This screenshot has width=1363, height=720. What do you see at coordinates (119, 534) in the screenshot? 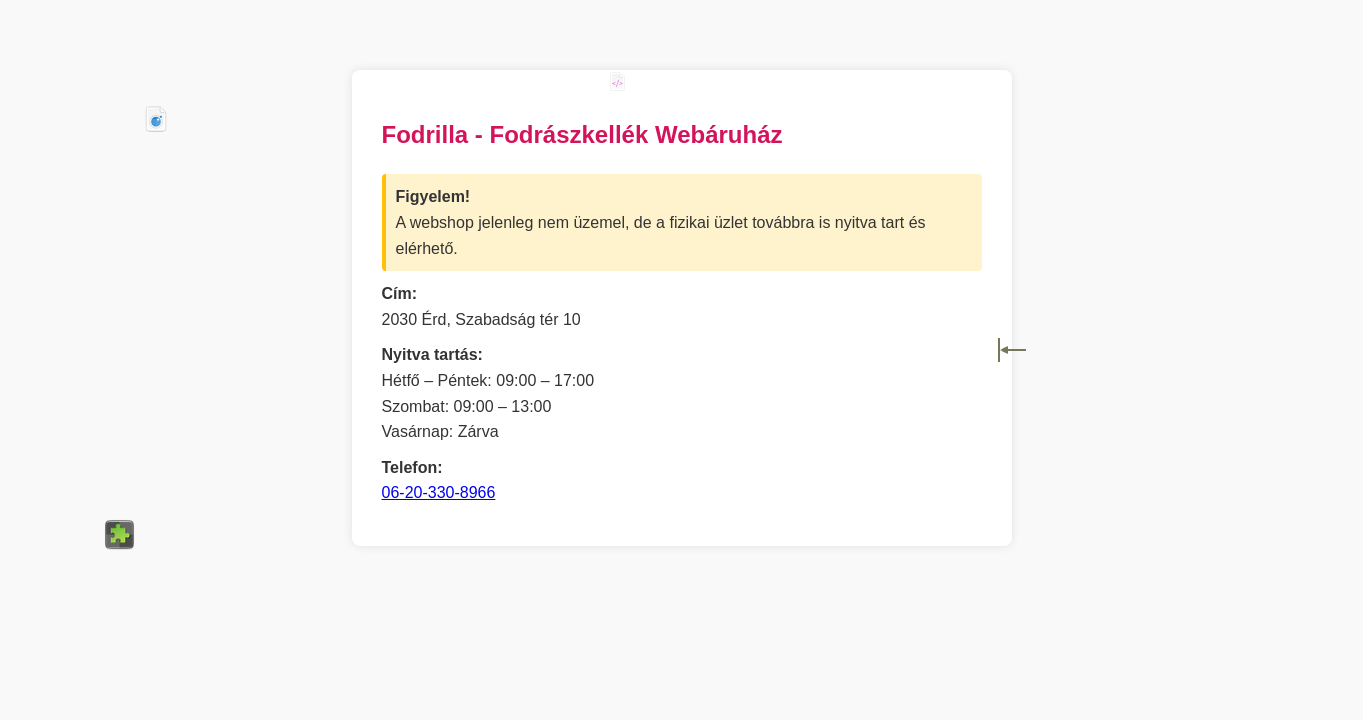
I see `browse or manage system add-ons` at bounding box center [119, 534].